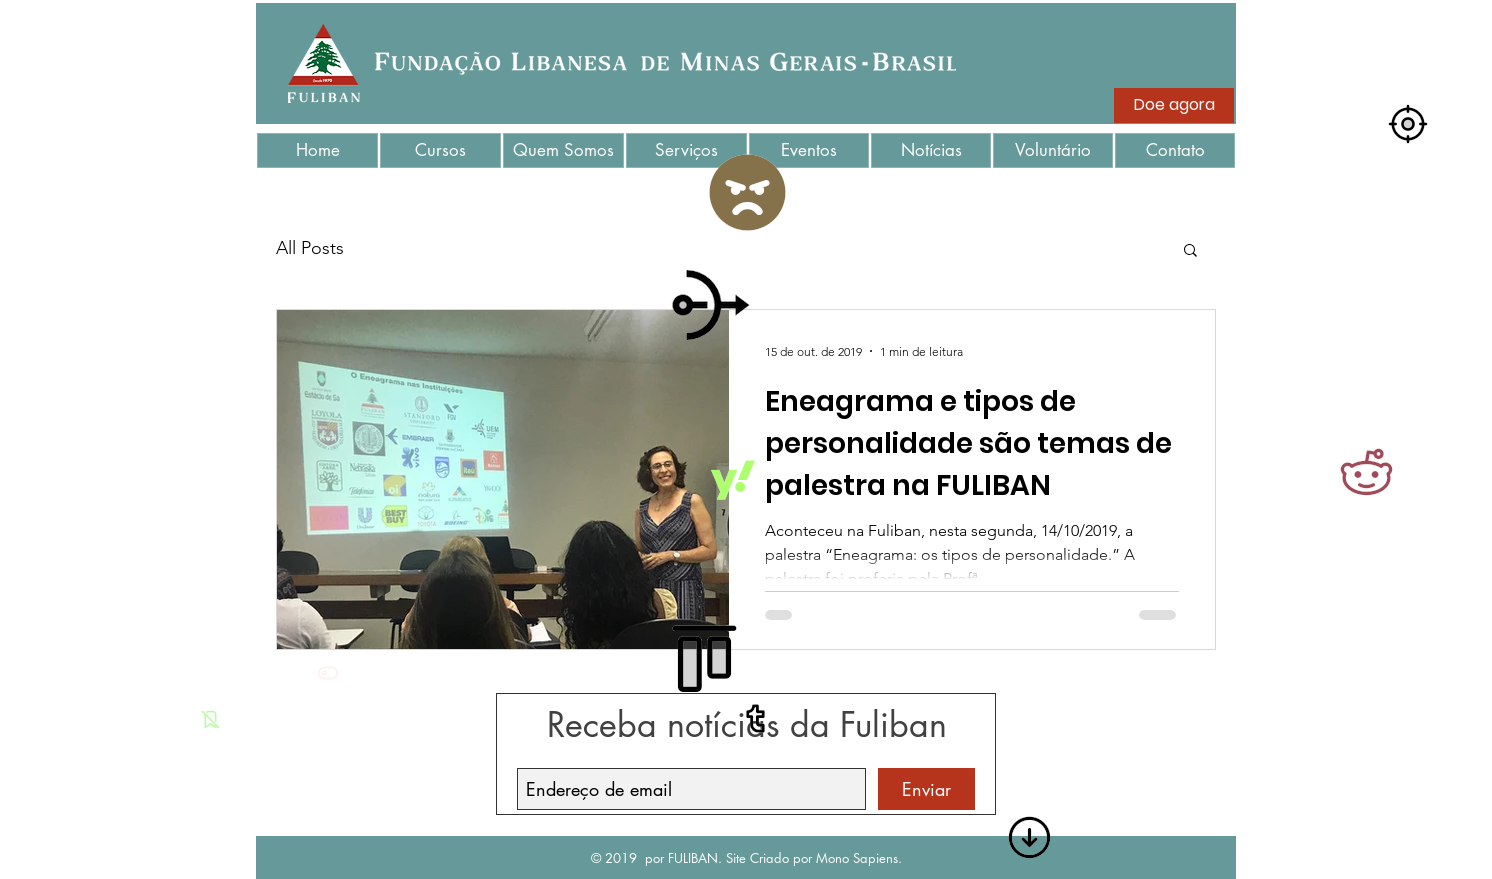 This screenshot has width=1492, height=879. Describe the element at coordinates (711, 305) in the screenshot. I see `network address translation settings` at that location.